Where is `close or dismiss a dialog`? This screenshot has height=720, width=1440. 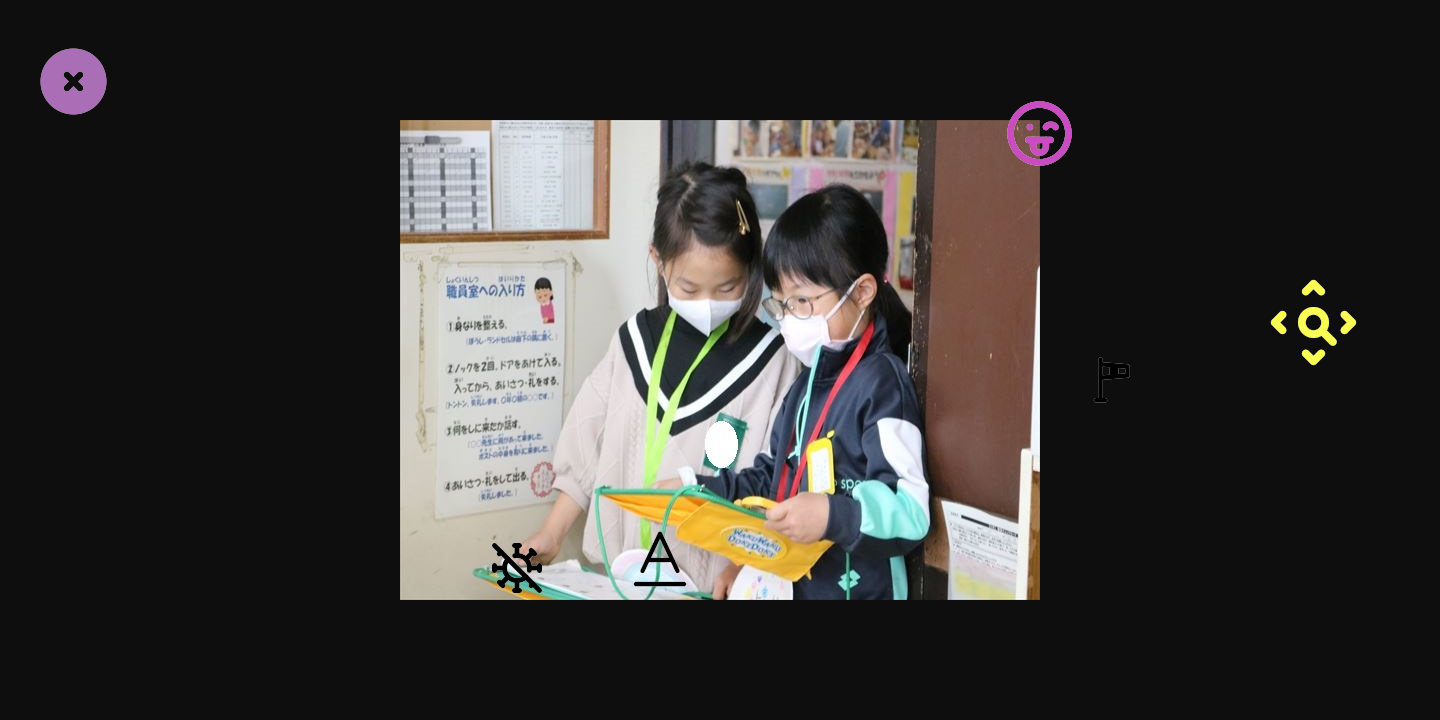
close or dismiss a dialog is located at coordinates (73, 81).